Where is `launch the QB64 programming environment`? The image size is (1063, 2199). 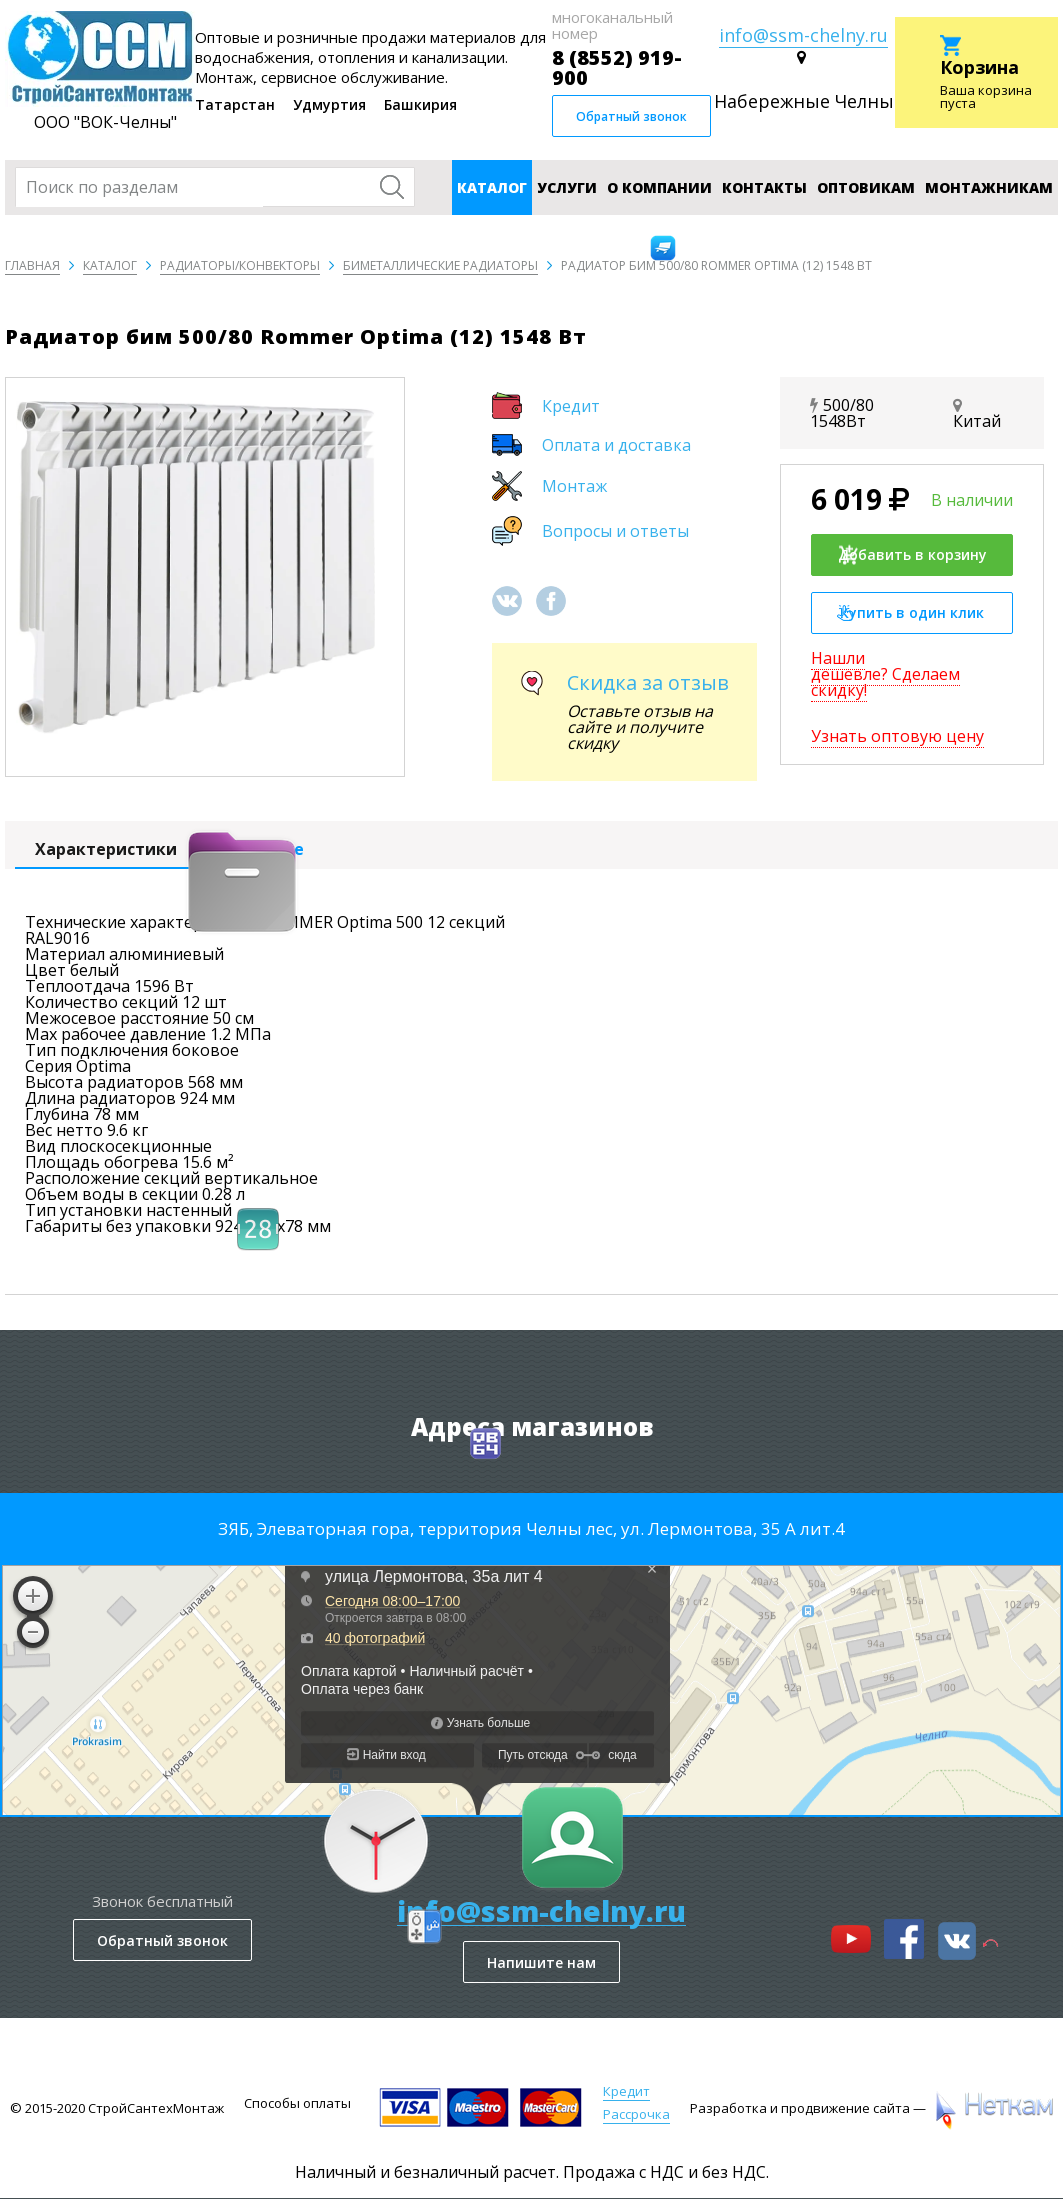 launch the QB64 programming environment is located at coordinates (485, 1443).